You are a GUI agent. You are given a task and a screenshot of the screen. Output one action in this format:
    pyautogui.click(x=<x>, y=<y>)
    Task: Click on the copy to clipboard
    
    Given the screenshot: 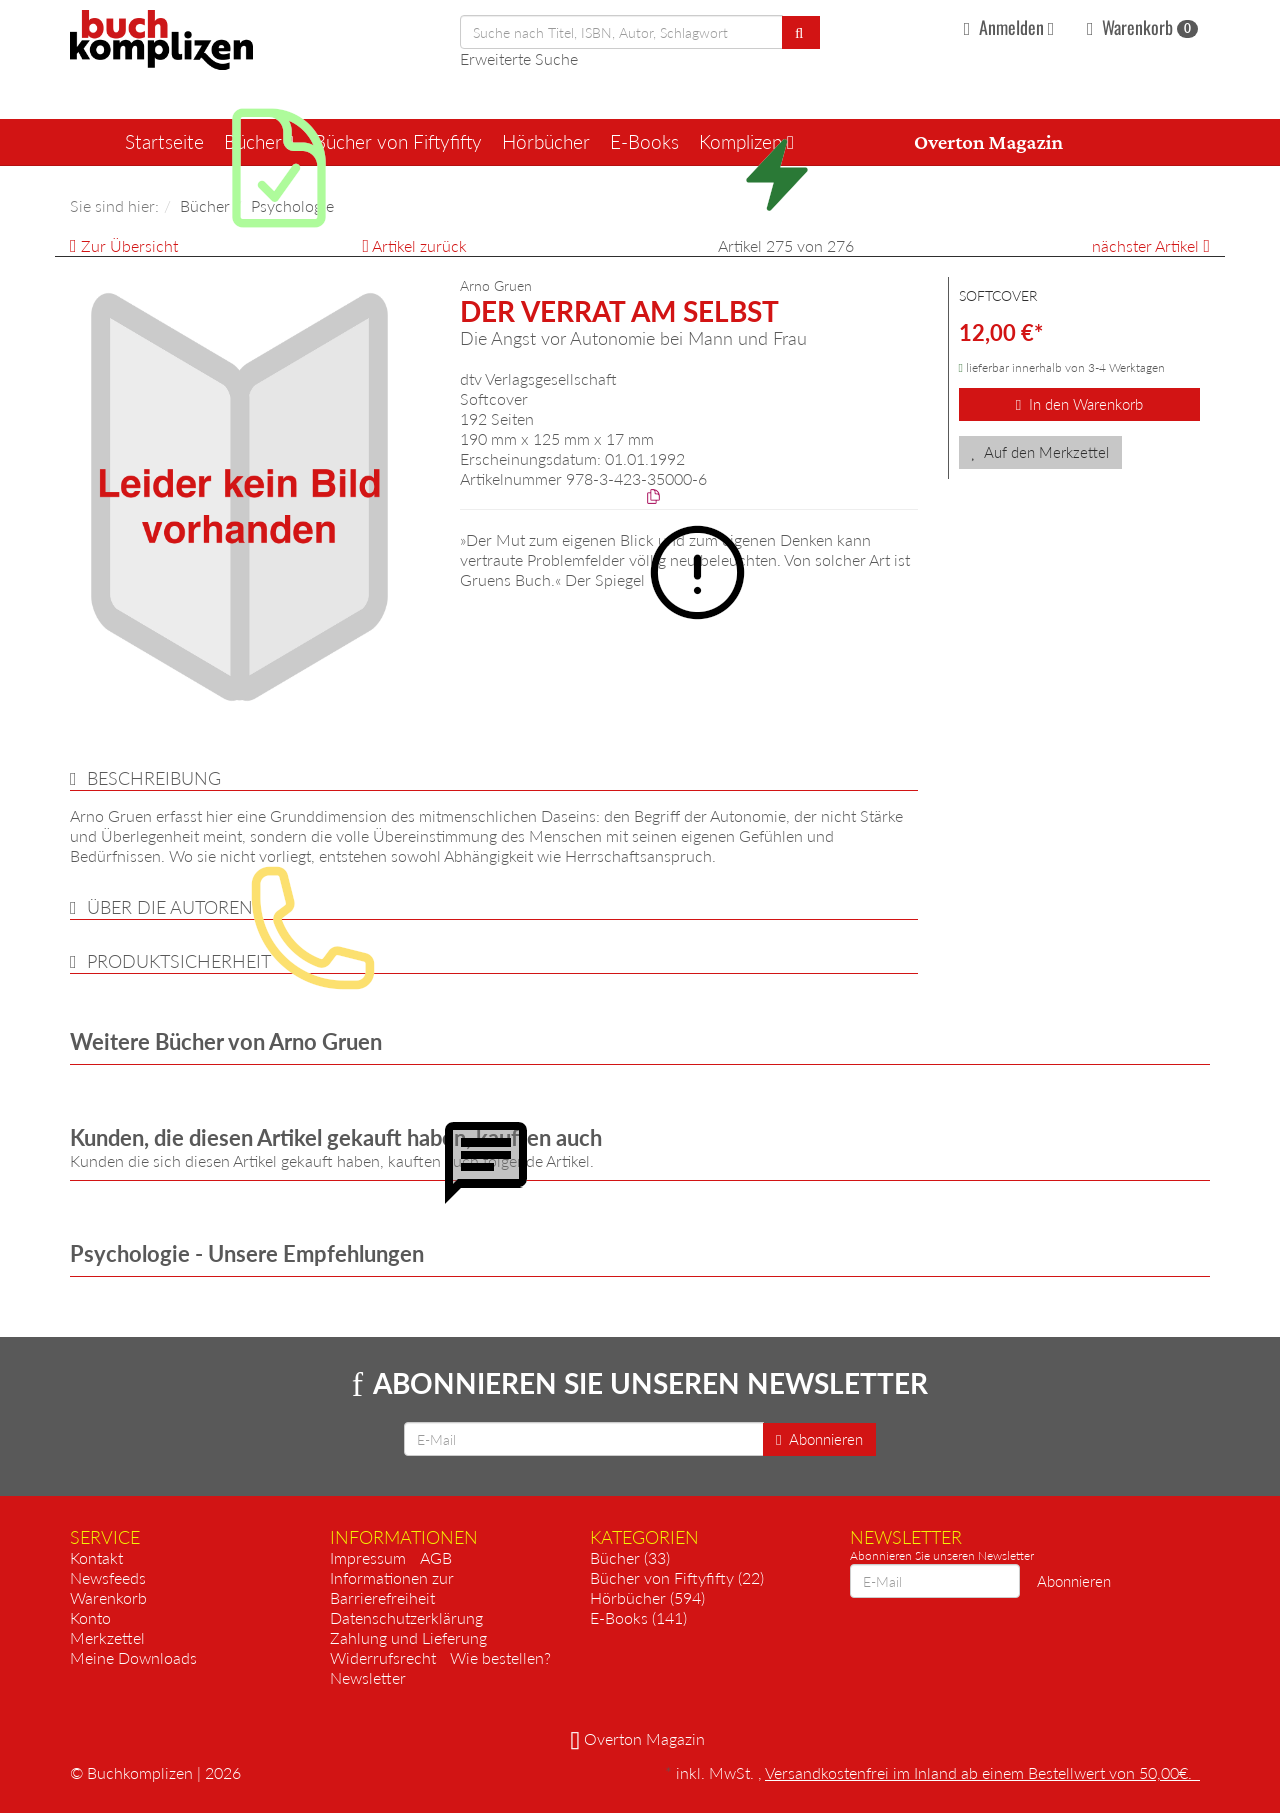 What is the action you would take?
    pyautogui.click(x=653, y=496)
    